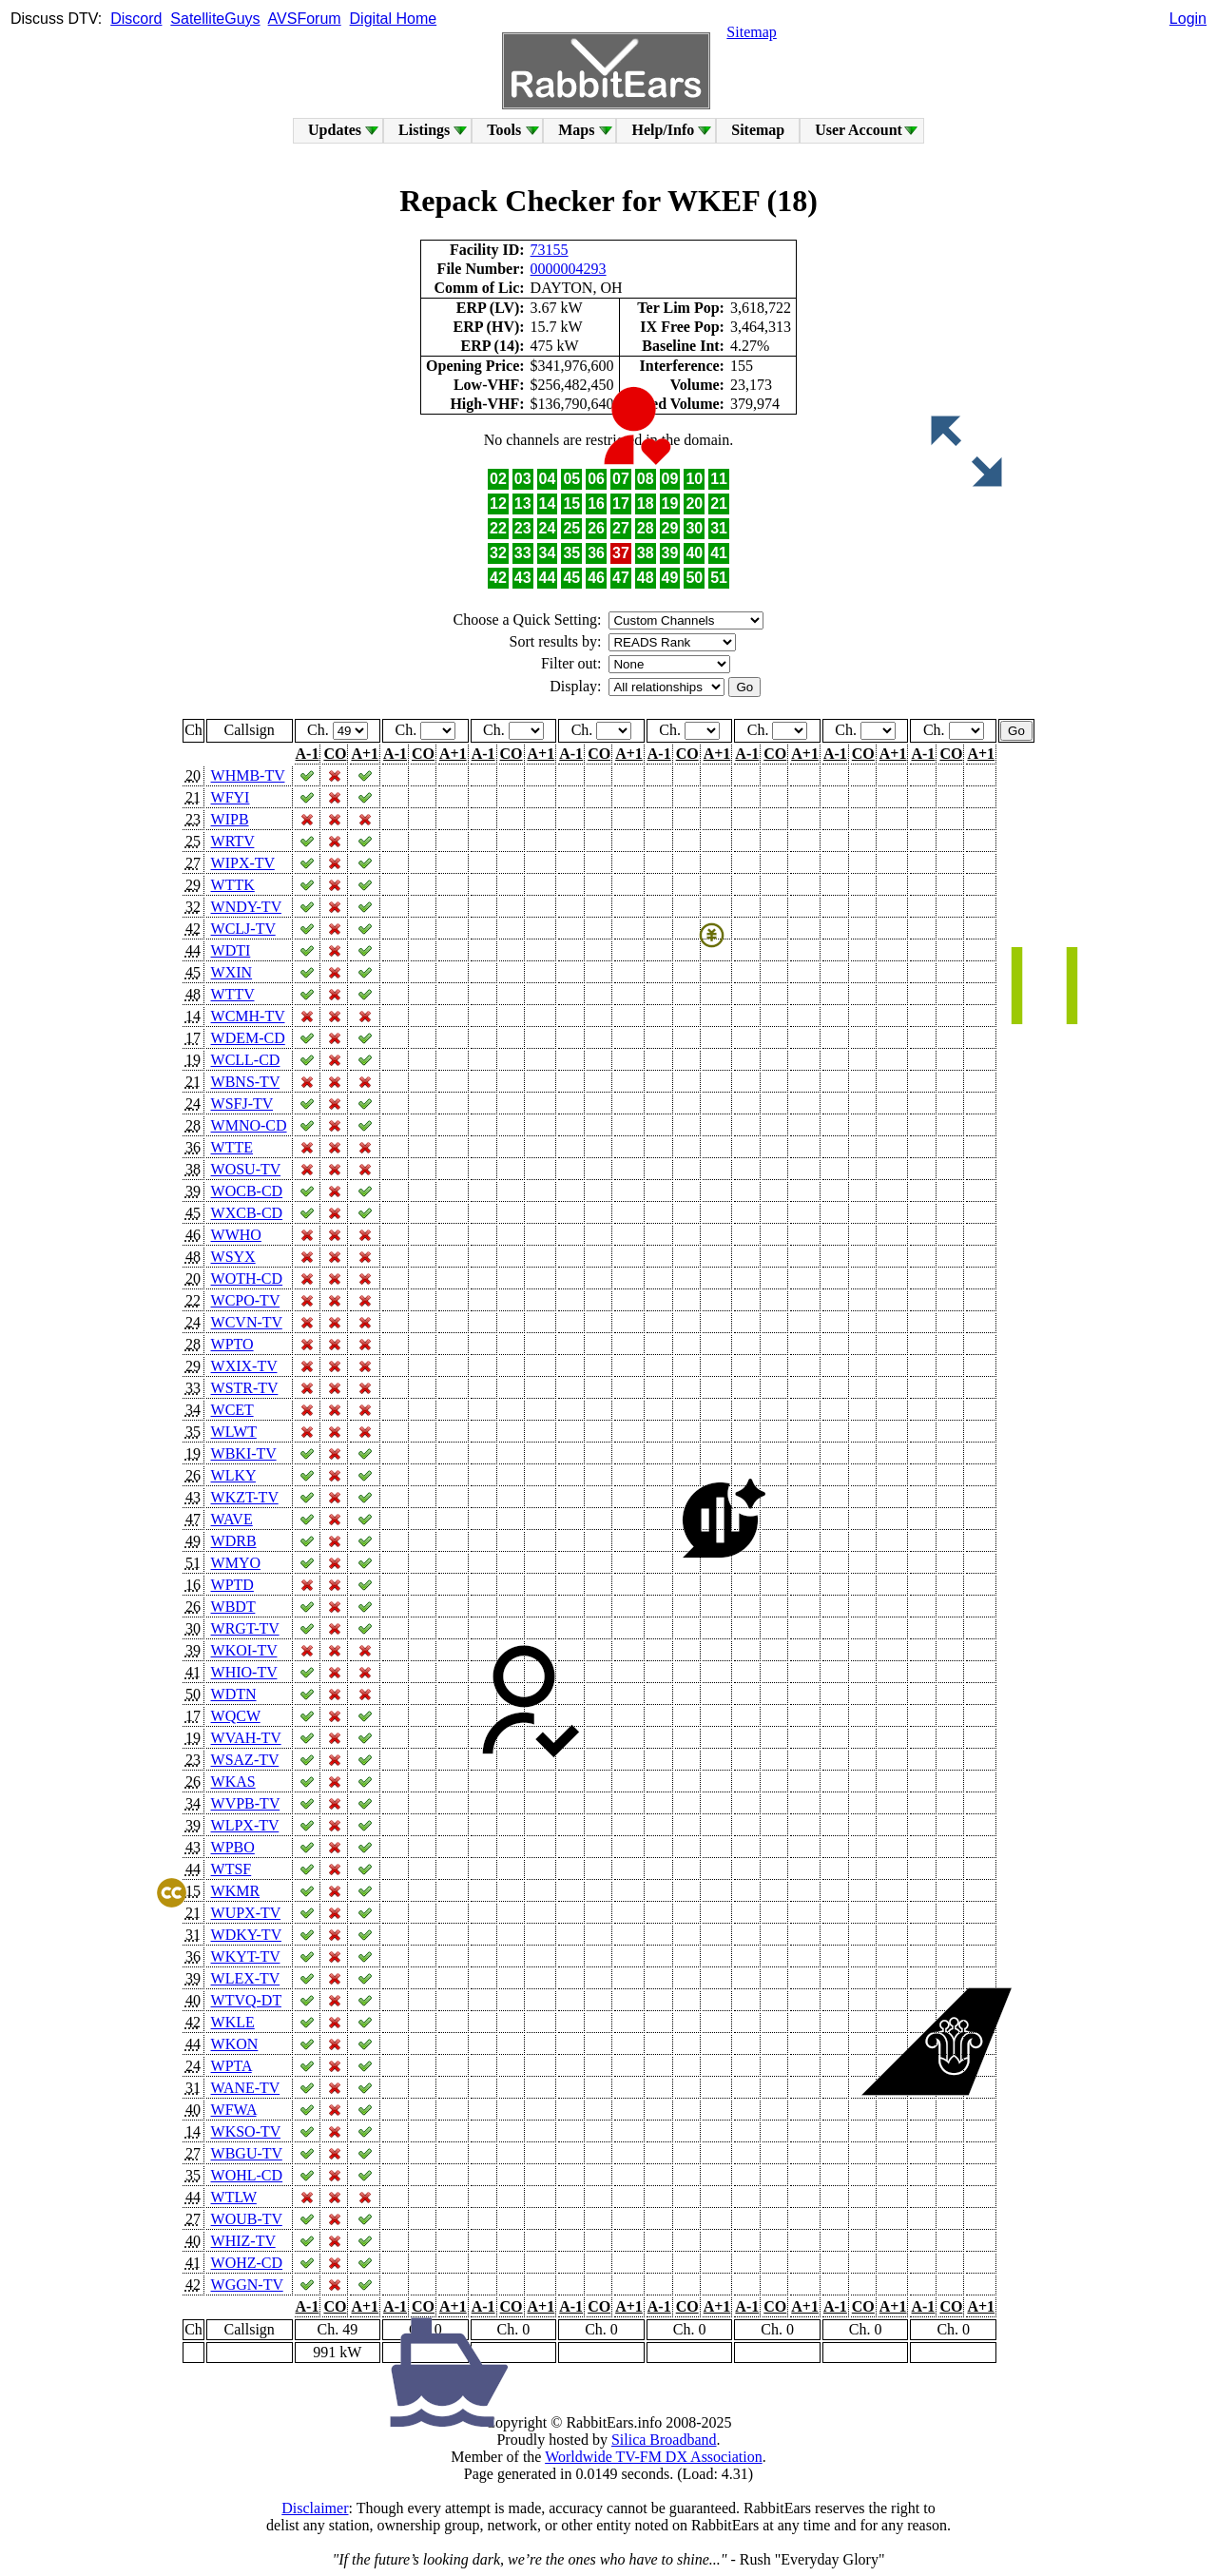  What do you see at coordinates (966, 451) in the screenshot?
I see `expand content to fullscreen` at bounding box center [966, 451].